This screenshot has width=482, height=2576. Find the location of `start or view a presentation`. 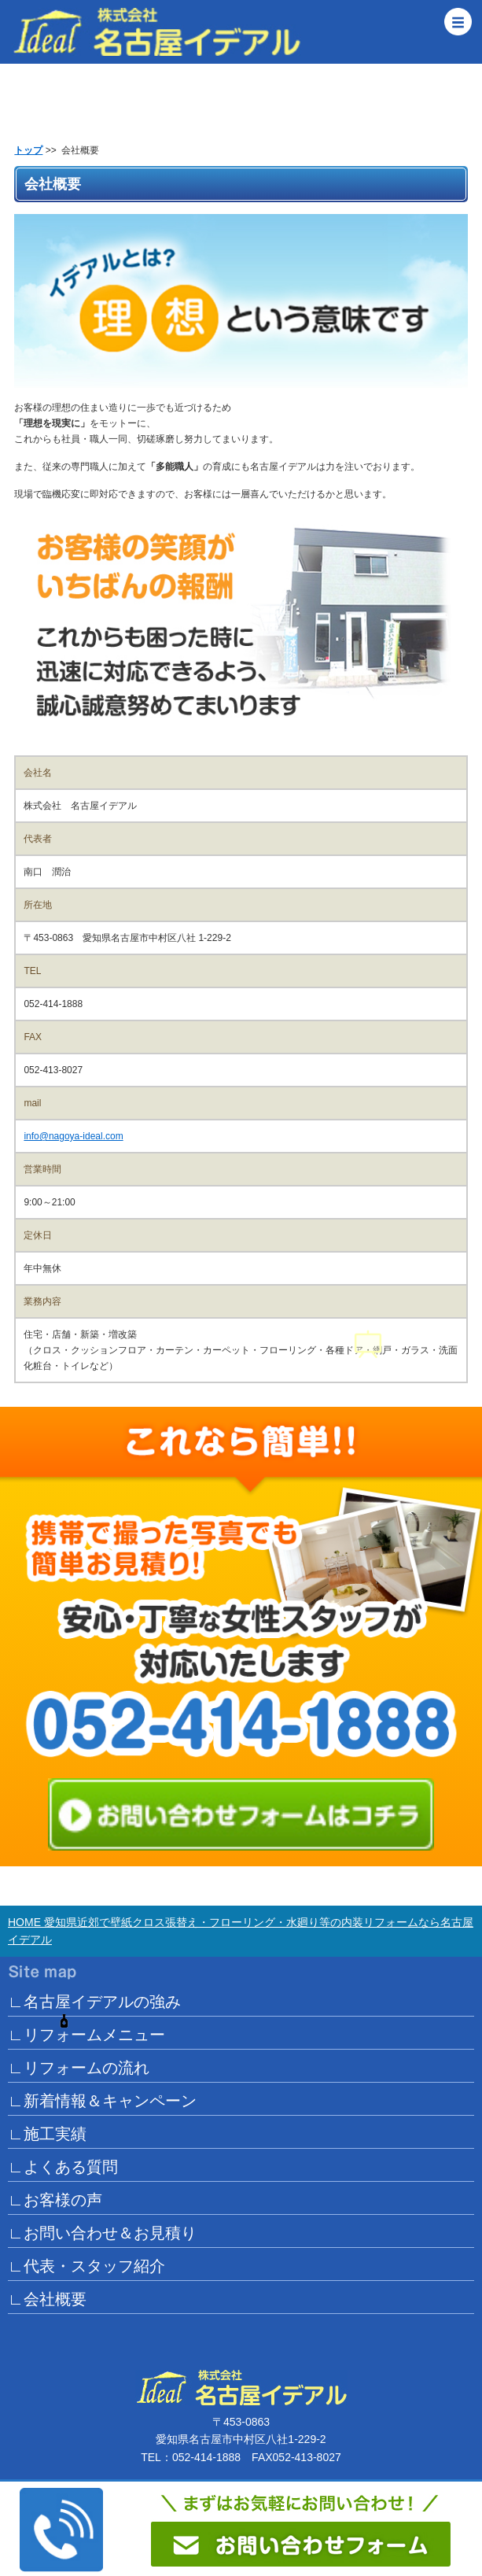

start or view a presentation is located at coordinates (368, 1345).